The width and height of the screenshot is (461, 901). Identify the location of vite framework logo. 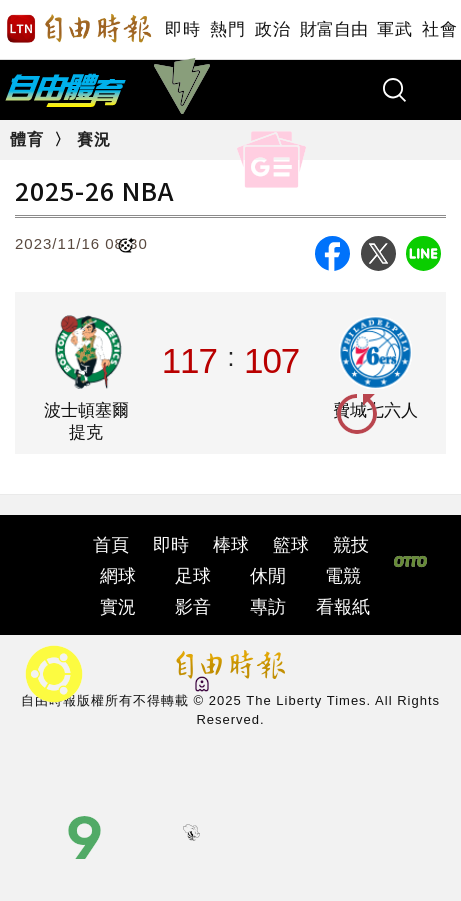
(182, 86).